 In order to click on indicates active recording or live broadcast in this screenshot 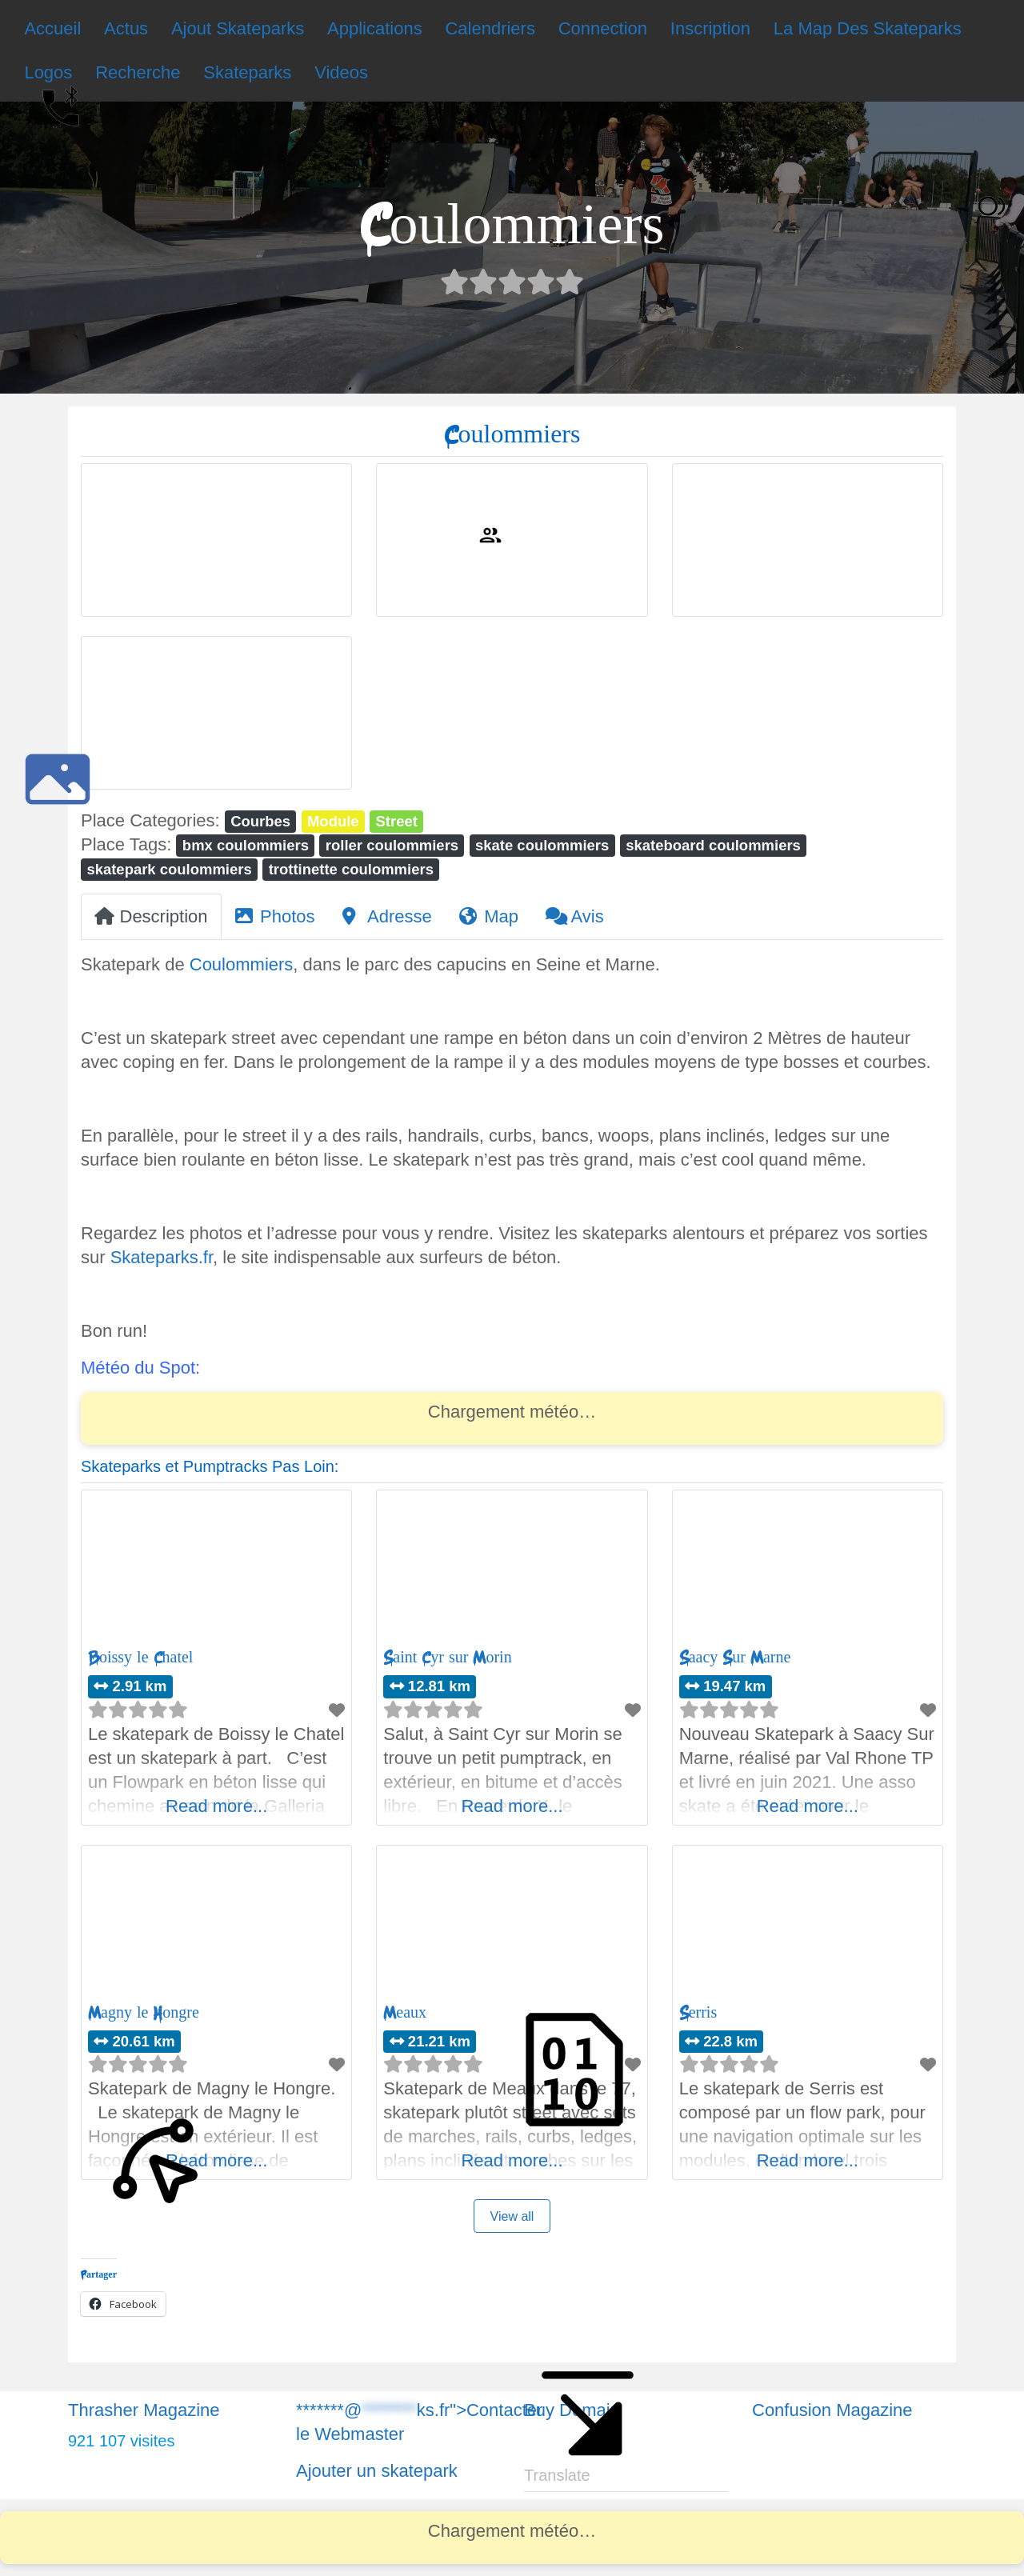, I will do `click(991, 206)`.